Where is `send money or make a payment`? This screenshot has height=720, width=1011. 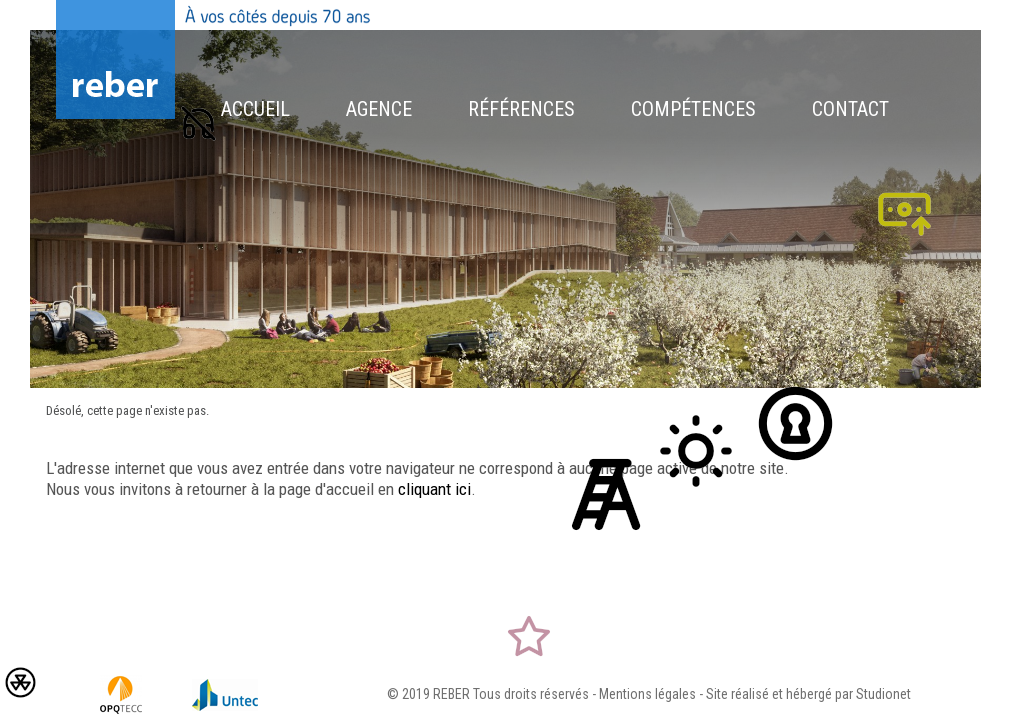
send money or make a payment is located at coordinates (904, 209).